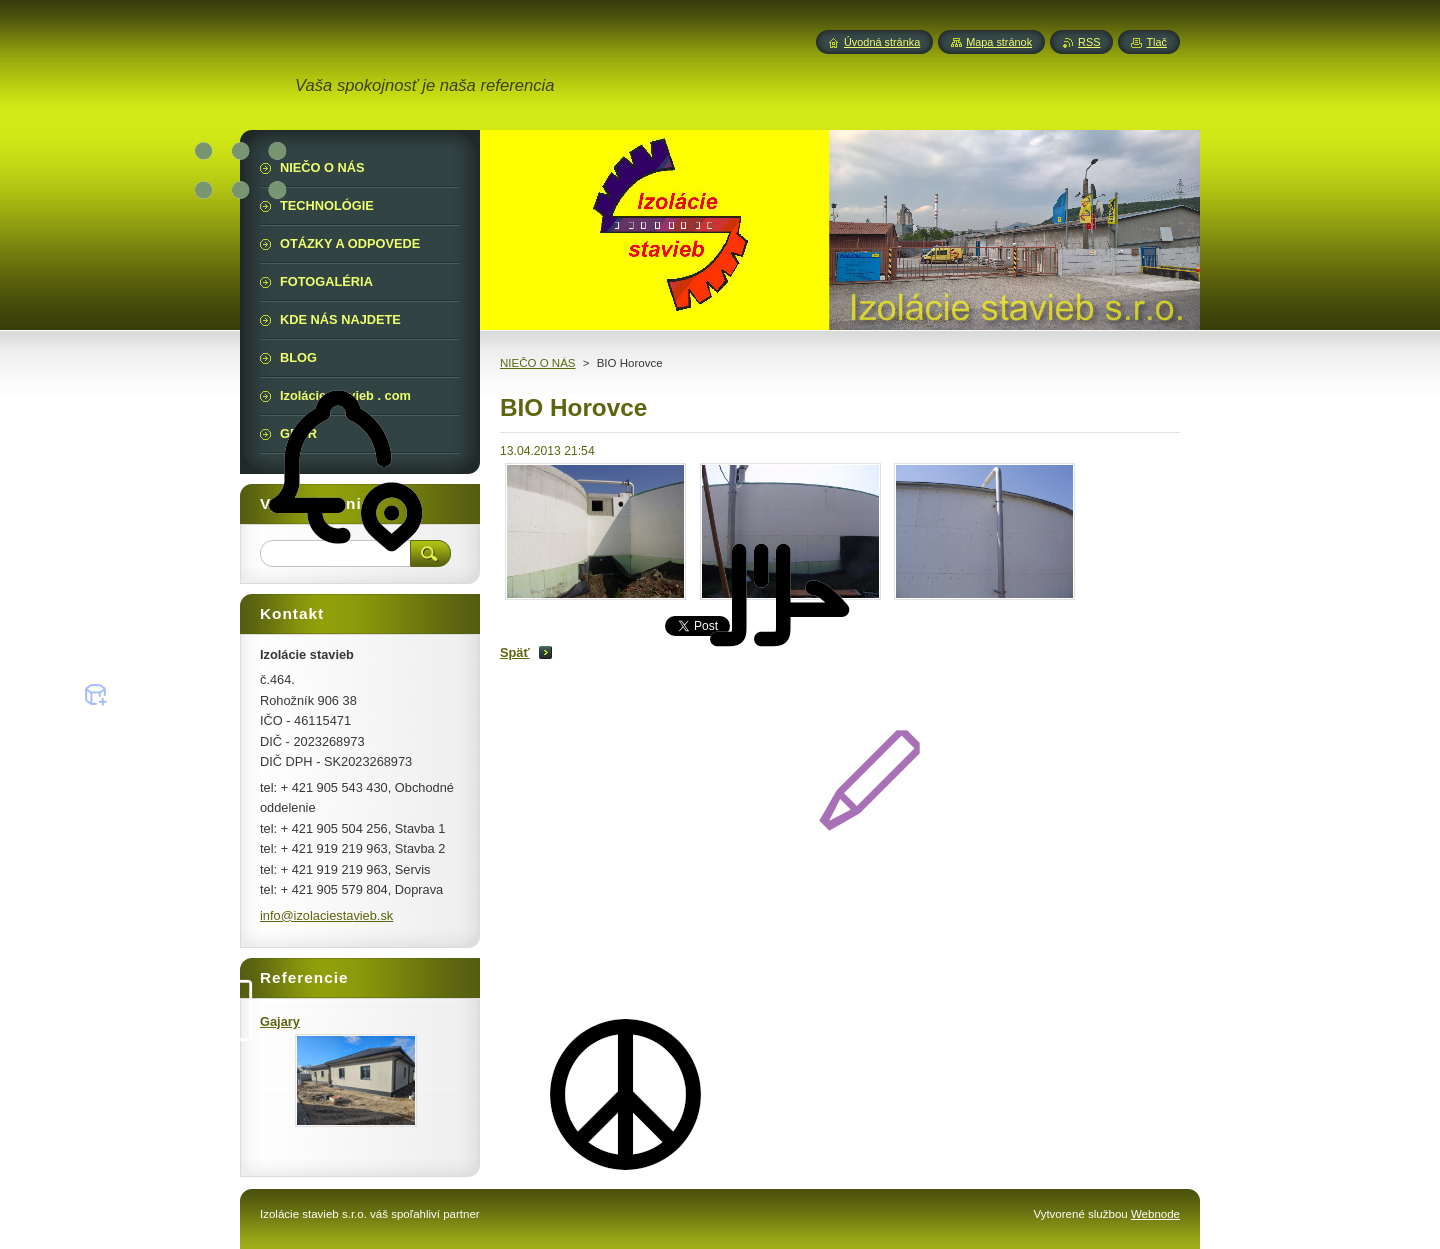  What do you see at coordinates (869, 780) in the screenshot?
I see `edit this item` at bounding box center [869, 780].